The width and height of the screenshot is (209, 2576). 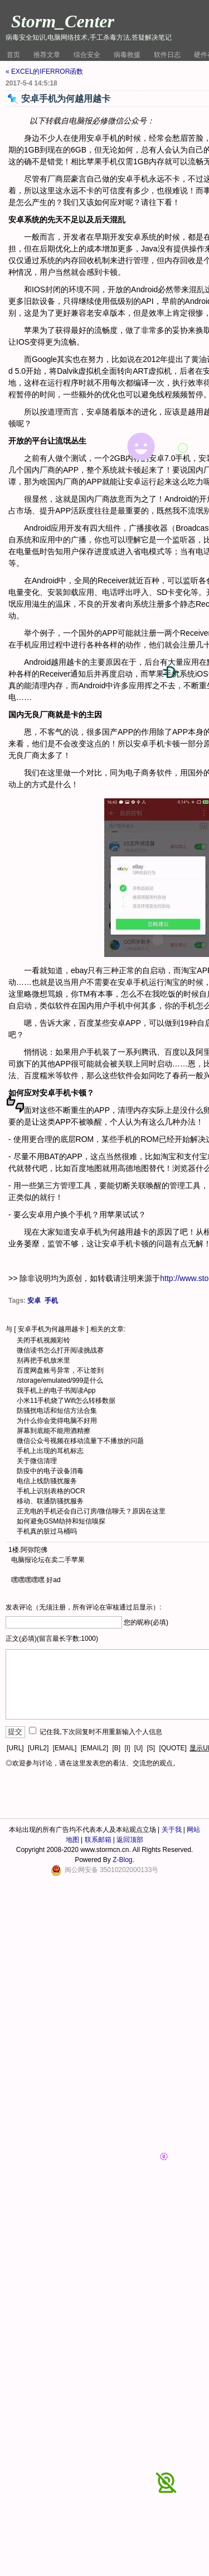 I want to click on disable webcam, so click(x=166, y=2483).